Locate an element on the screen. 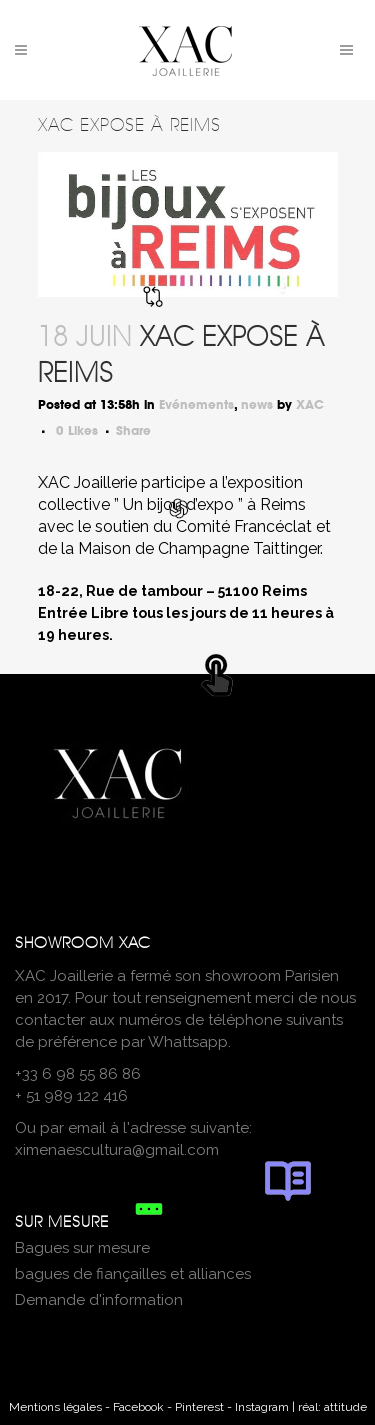 This screenshot has width=375, height=1425. open reading mode or e-reader is located at coordinates (288, 1178).